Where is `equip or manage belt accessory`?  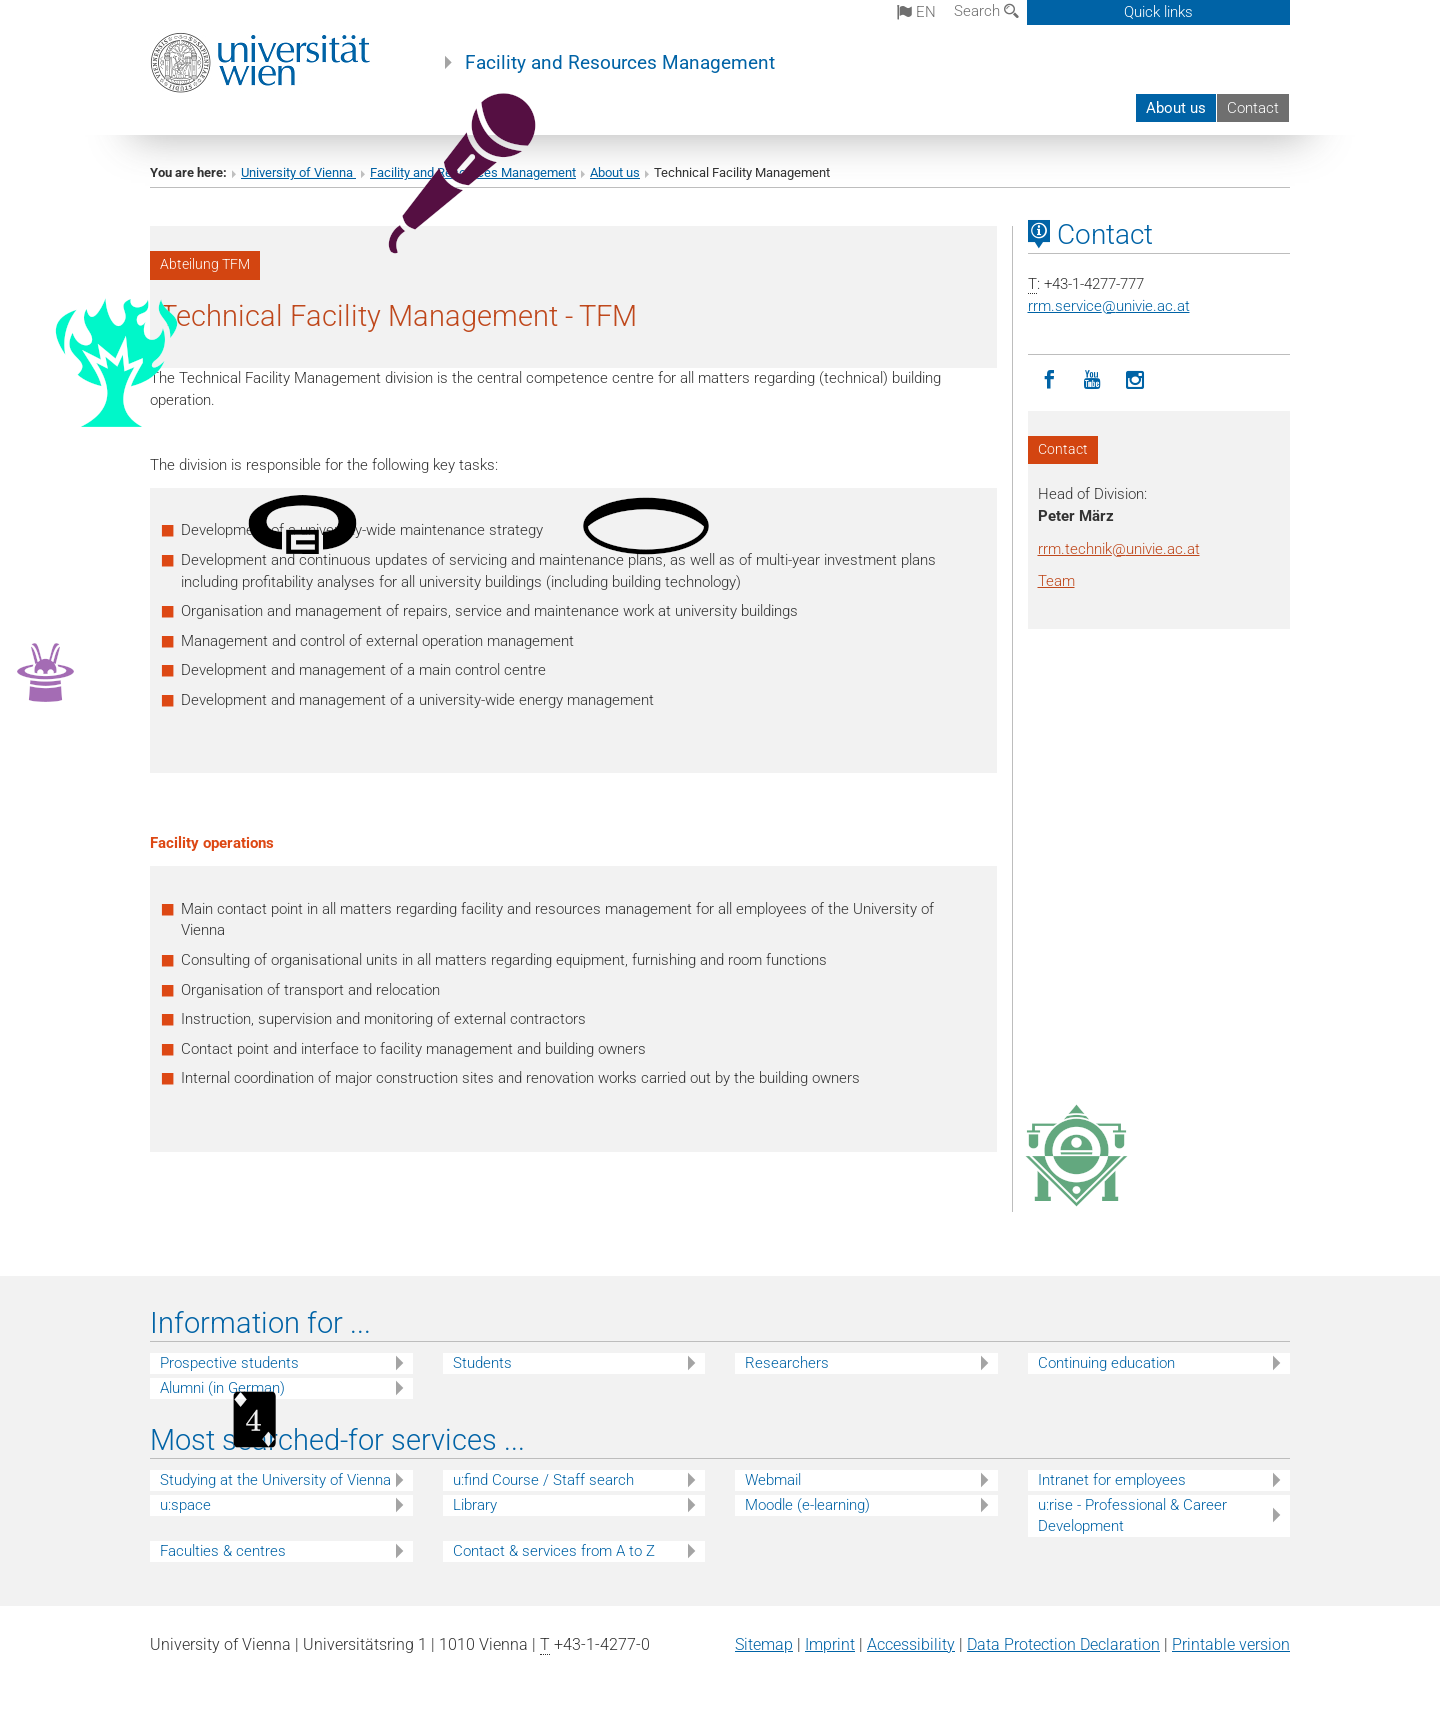
equip or manage belt accessory is located at coordinates (302, 524).